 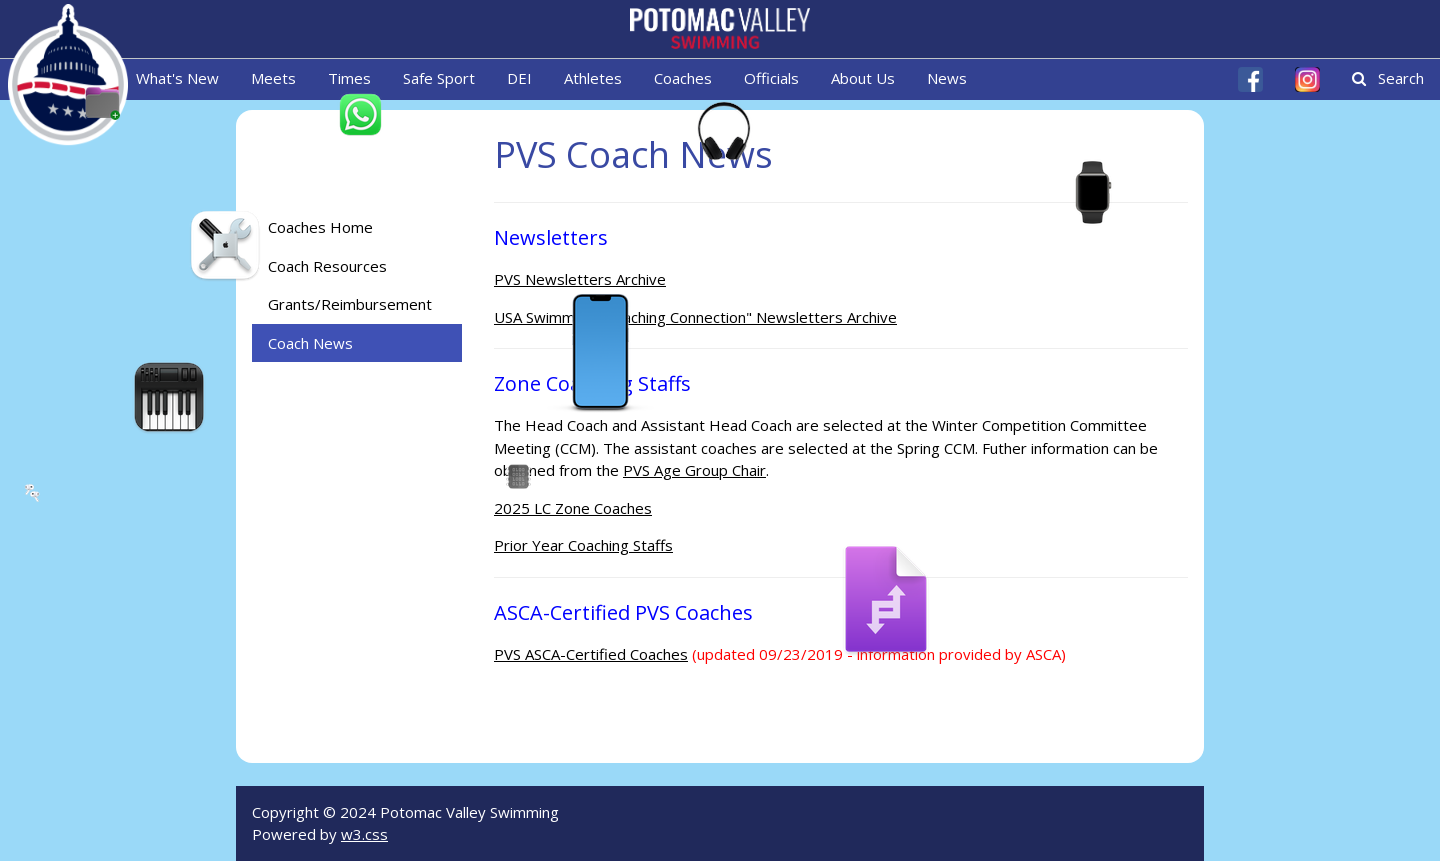 What do you see at coordinates (32, 493) in the screenshot?
I see `connect bluetooth earbuds` at bounding box center [32, 493].